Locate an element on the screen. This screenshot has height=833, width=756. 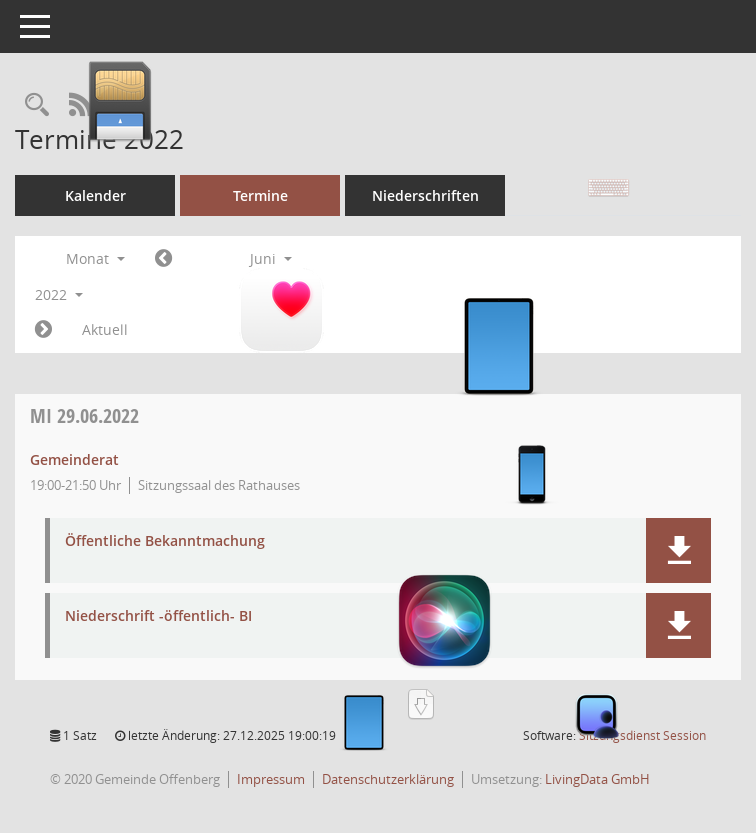
iPad Pro device connected to your system is located at coordinates (364, 723).